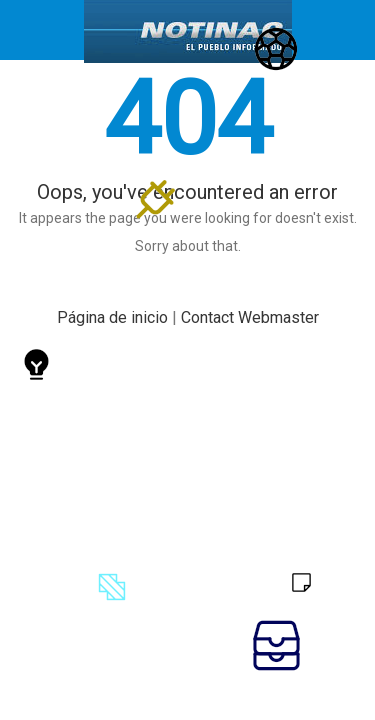 This screenshot has height=720, width=375. What do you see at coordinates (155, 200) in the screenshot?
I see `connect to a power source` at bounding box center [155, 200].